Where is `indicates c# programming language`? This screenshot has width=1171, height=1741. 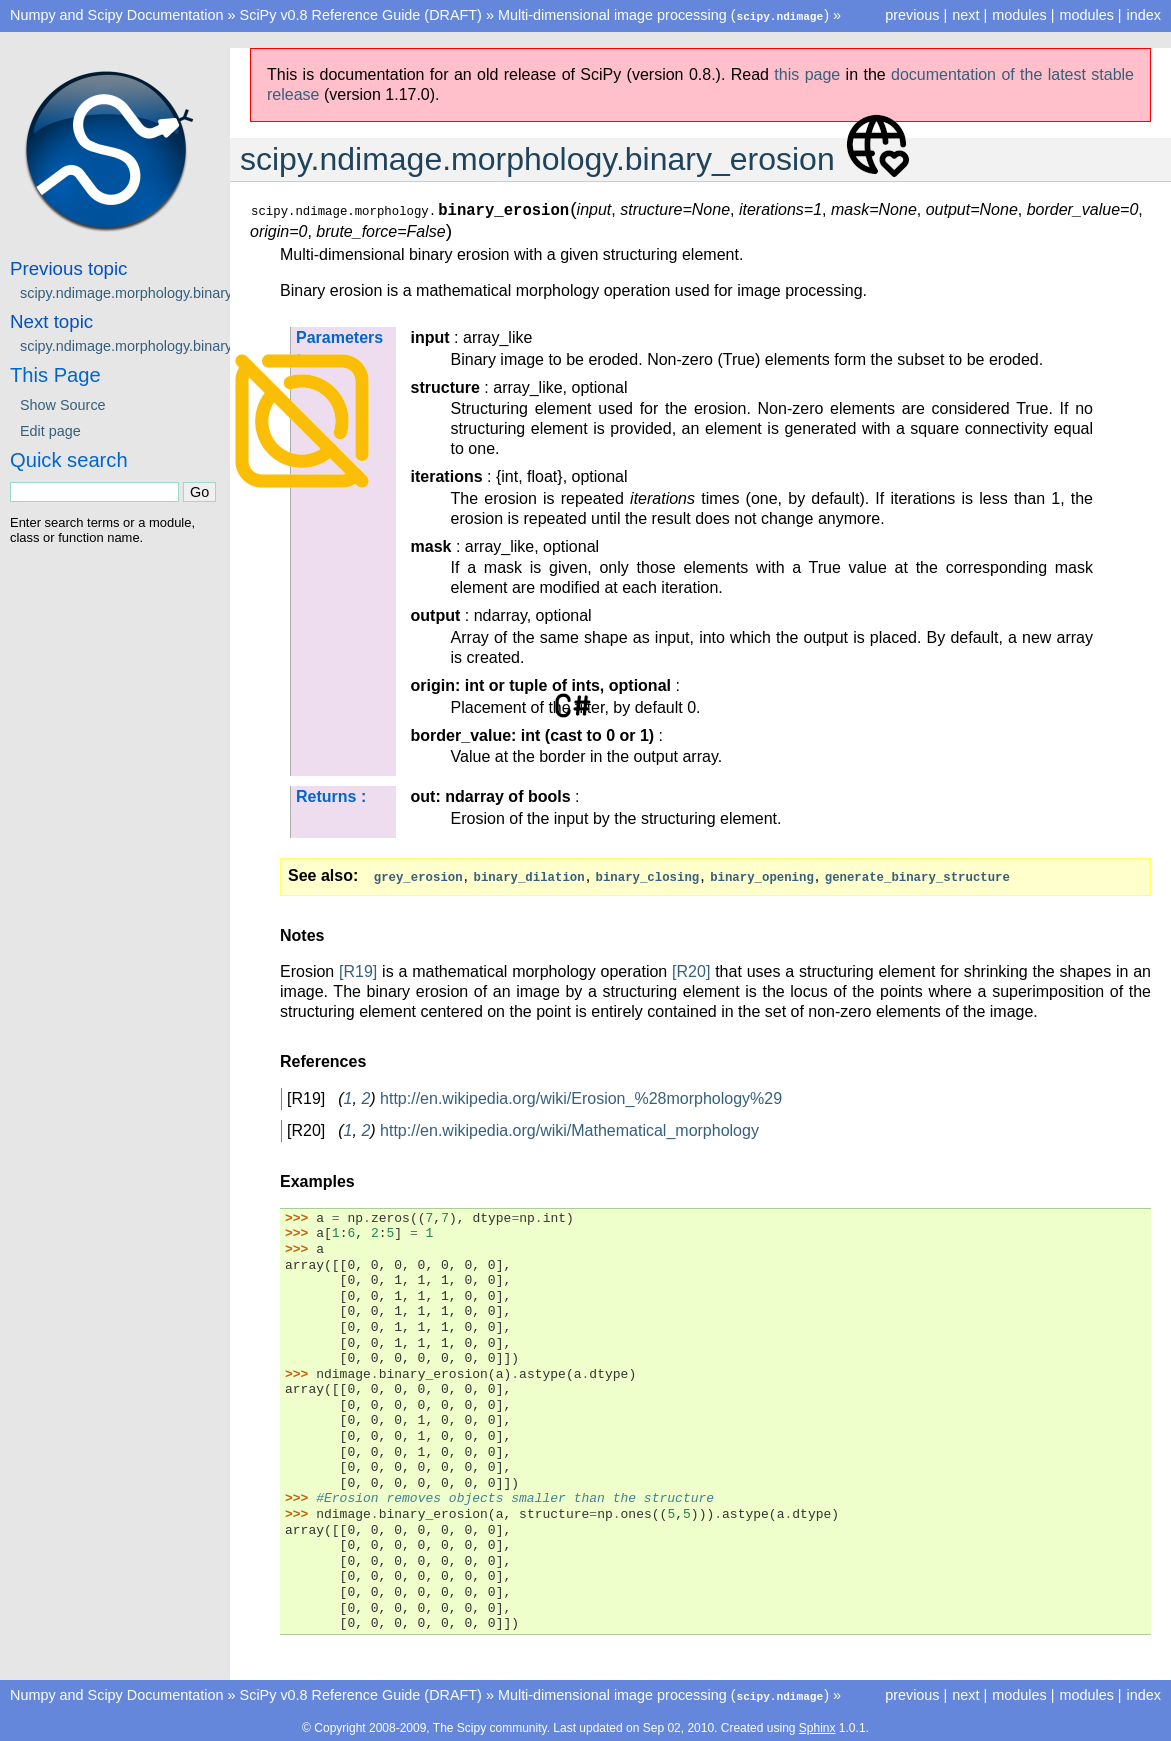 indicates c# programming language is located at coordinates (572, 705).